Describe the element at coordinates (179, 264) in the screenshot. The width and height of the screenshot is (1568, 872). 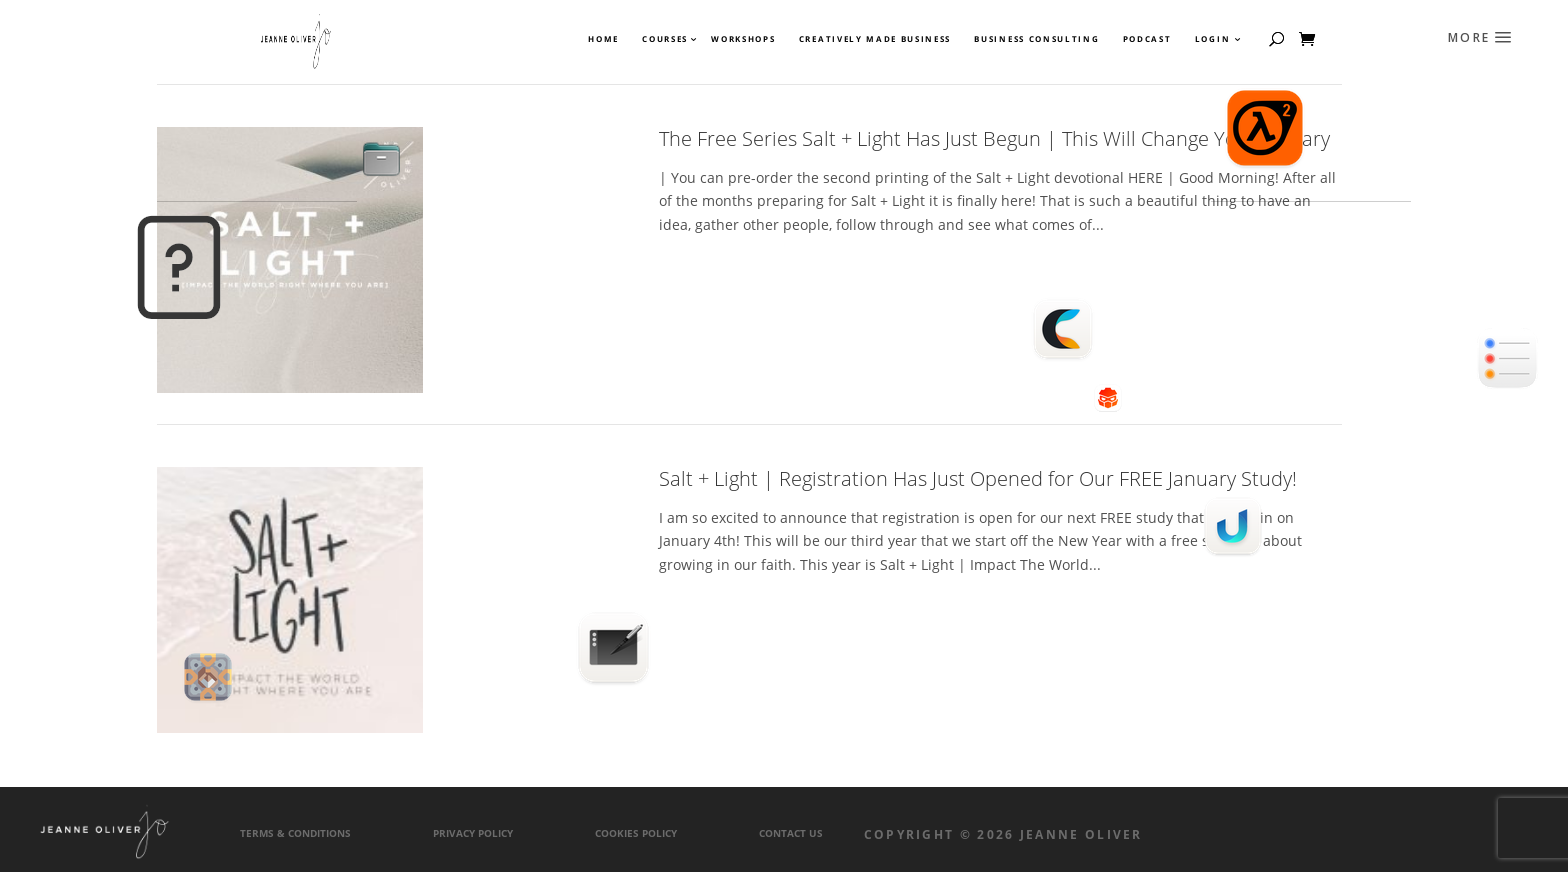
I see `access help documentation` at that location.